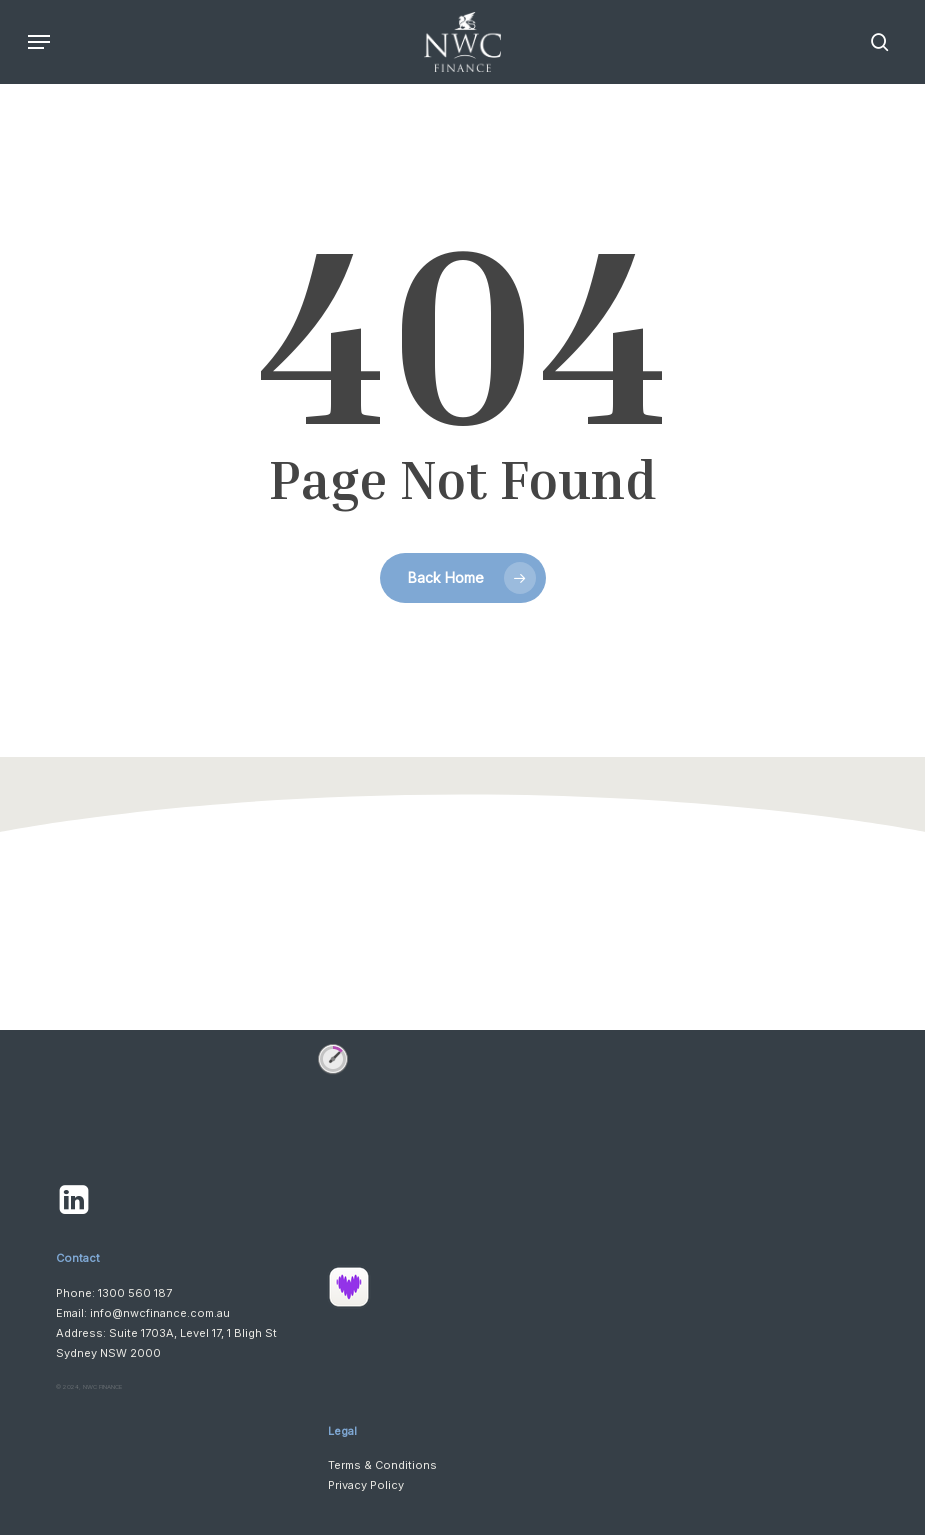 This screenshot has width=925, height=1535. Describe the element at coordinates (333, 1059) in the screenshot. I see `launch sysprof system profiler` at that location.